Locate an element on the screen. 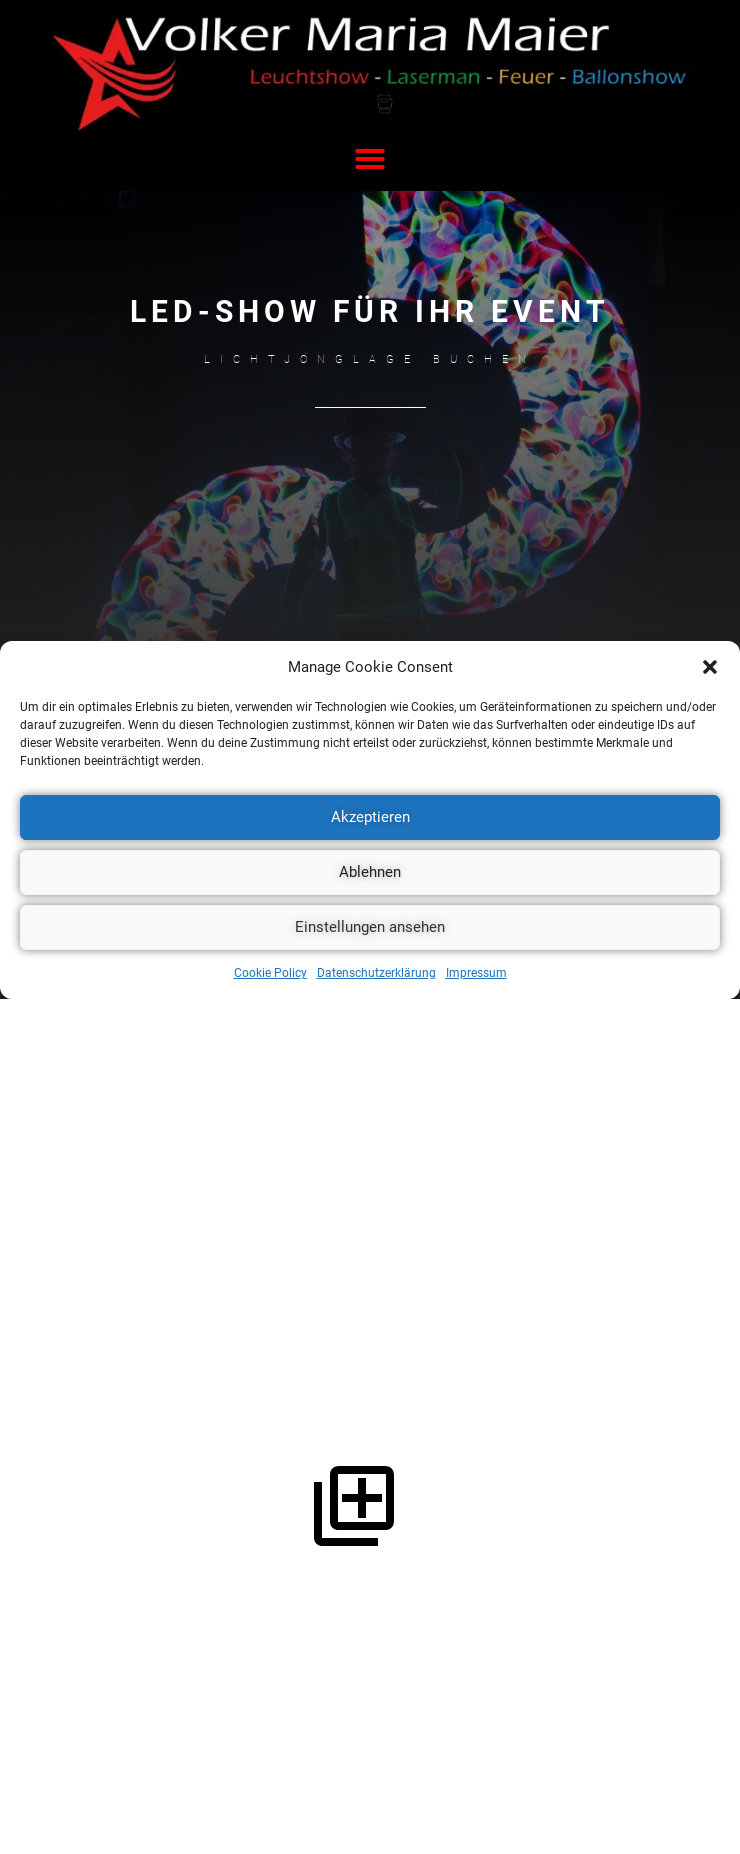 This screenshot has height=1854, width=740. add to queue is located at coordinates (354, 1506).